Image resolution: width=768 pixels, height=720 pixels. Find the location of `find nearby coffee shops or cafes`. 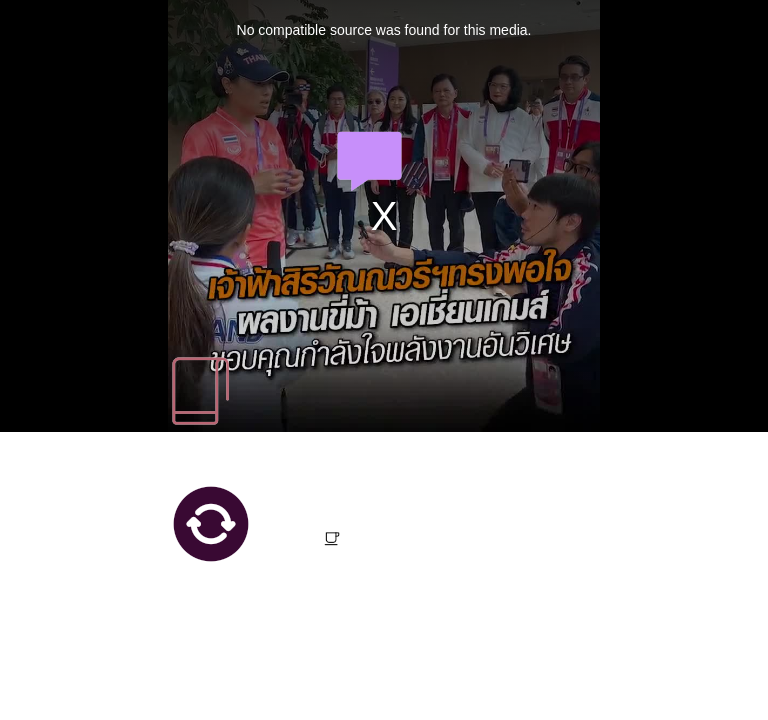

find nearby coffee shops or cafes is located at coordinates (332, 539).